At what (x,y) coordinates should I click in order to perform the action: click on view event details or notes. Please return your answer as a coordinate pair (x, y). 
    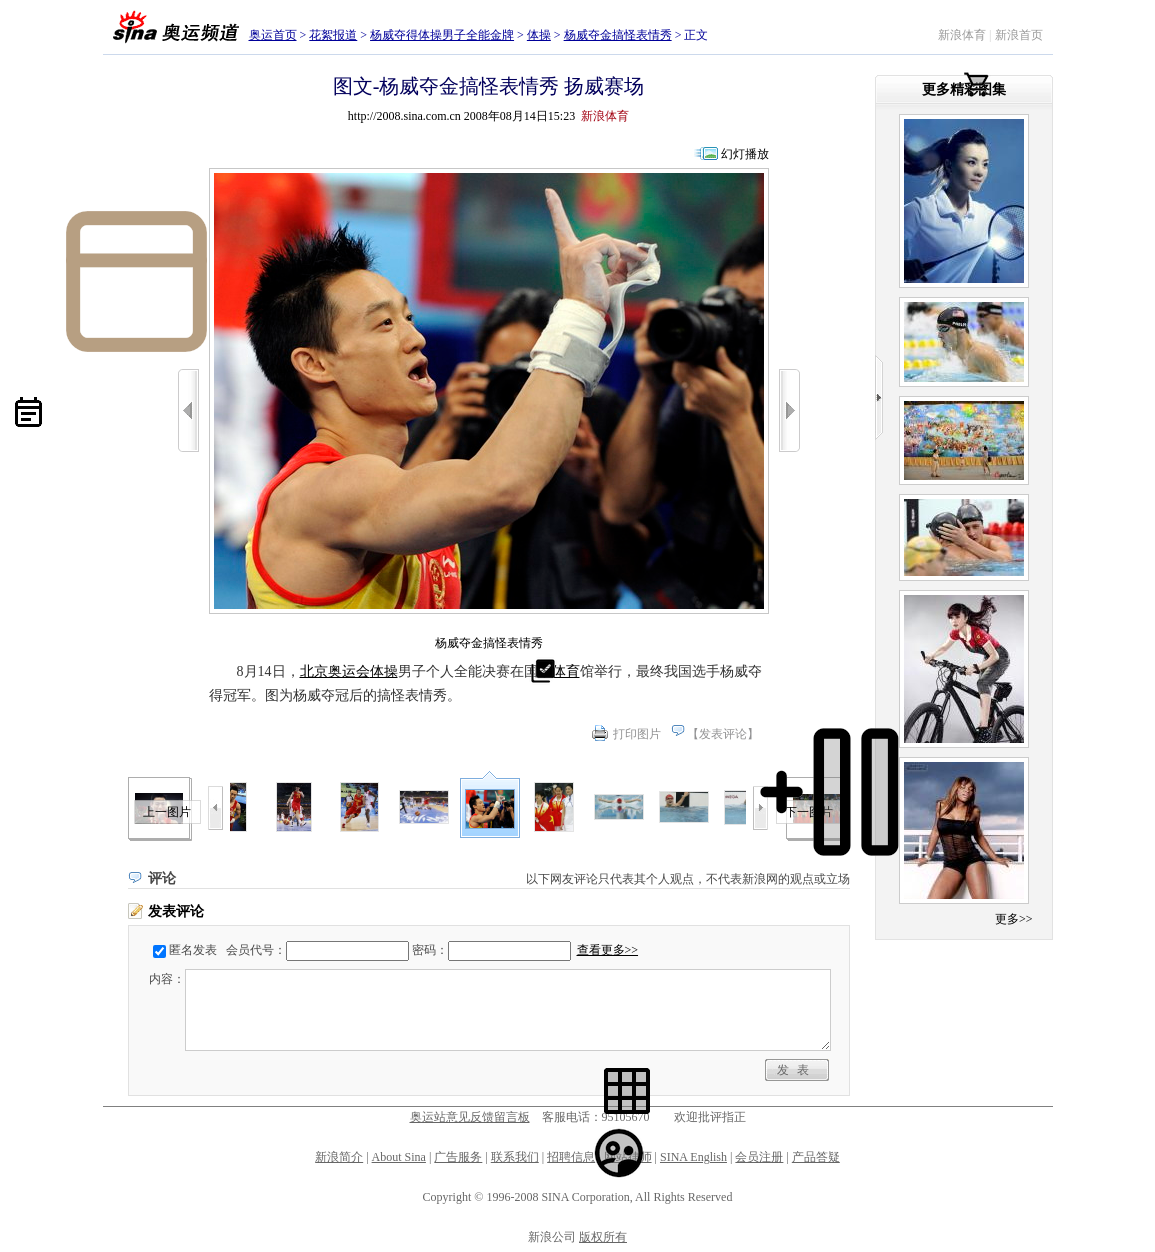
    Looking at the image, I should click on (28, 413).